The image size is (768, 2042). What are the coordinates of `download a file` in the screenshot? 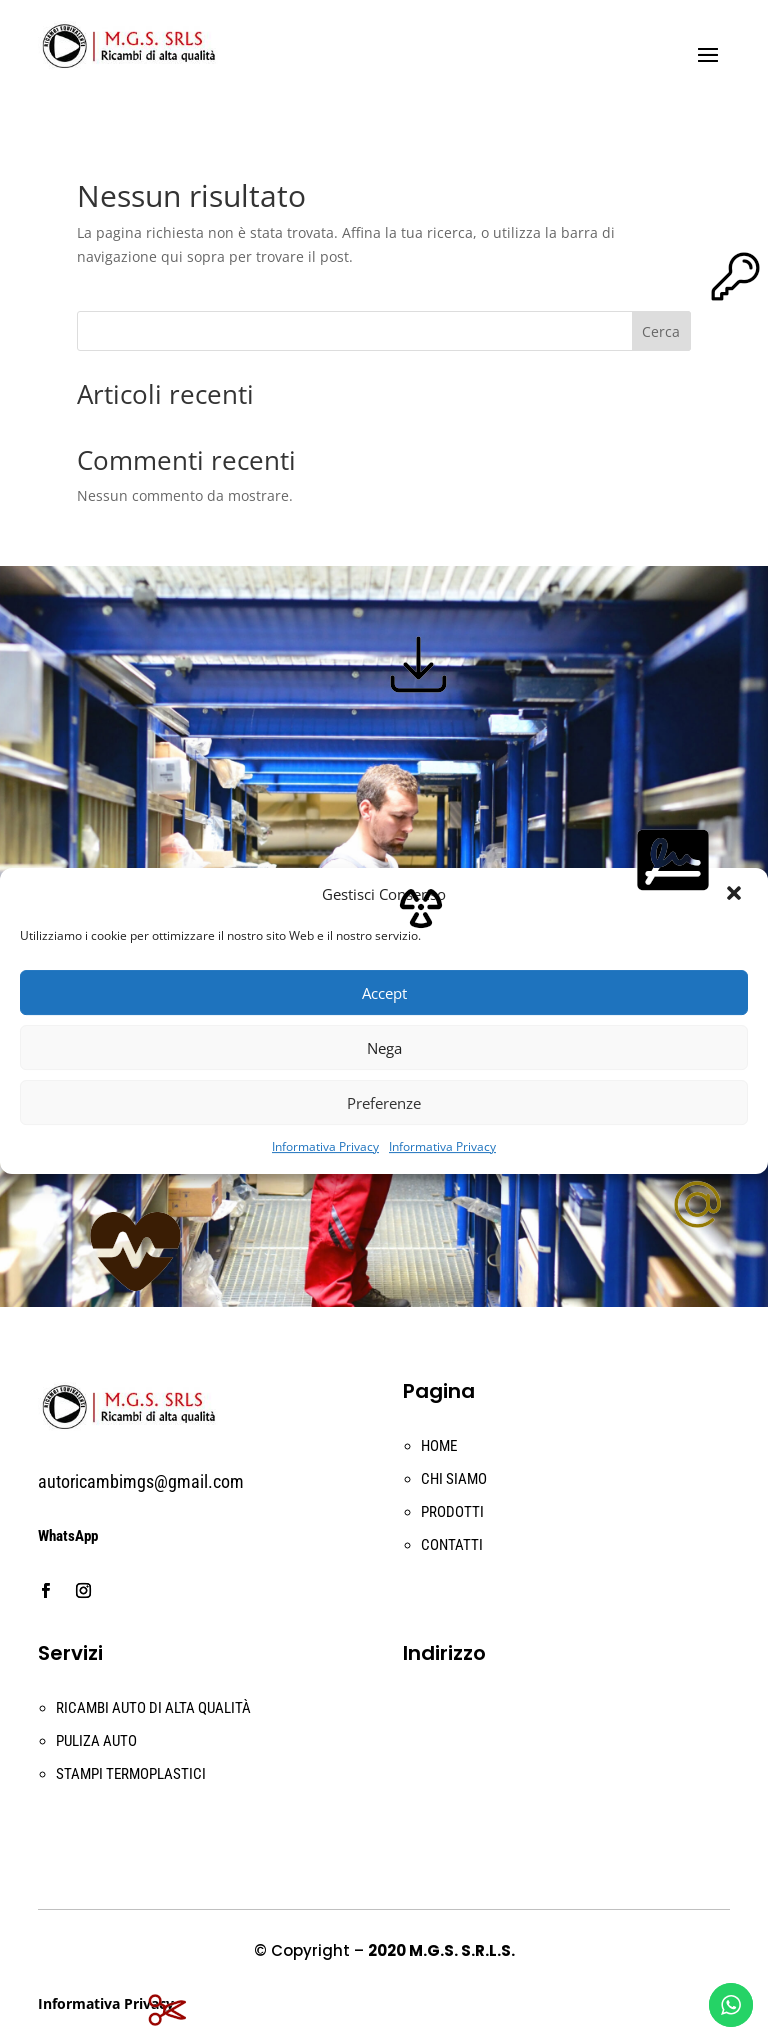 It's located at (418, 664).